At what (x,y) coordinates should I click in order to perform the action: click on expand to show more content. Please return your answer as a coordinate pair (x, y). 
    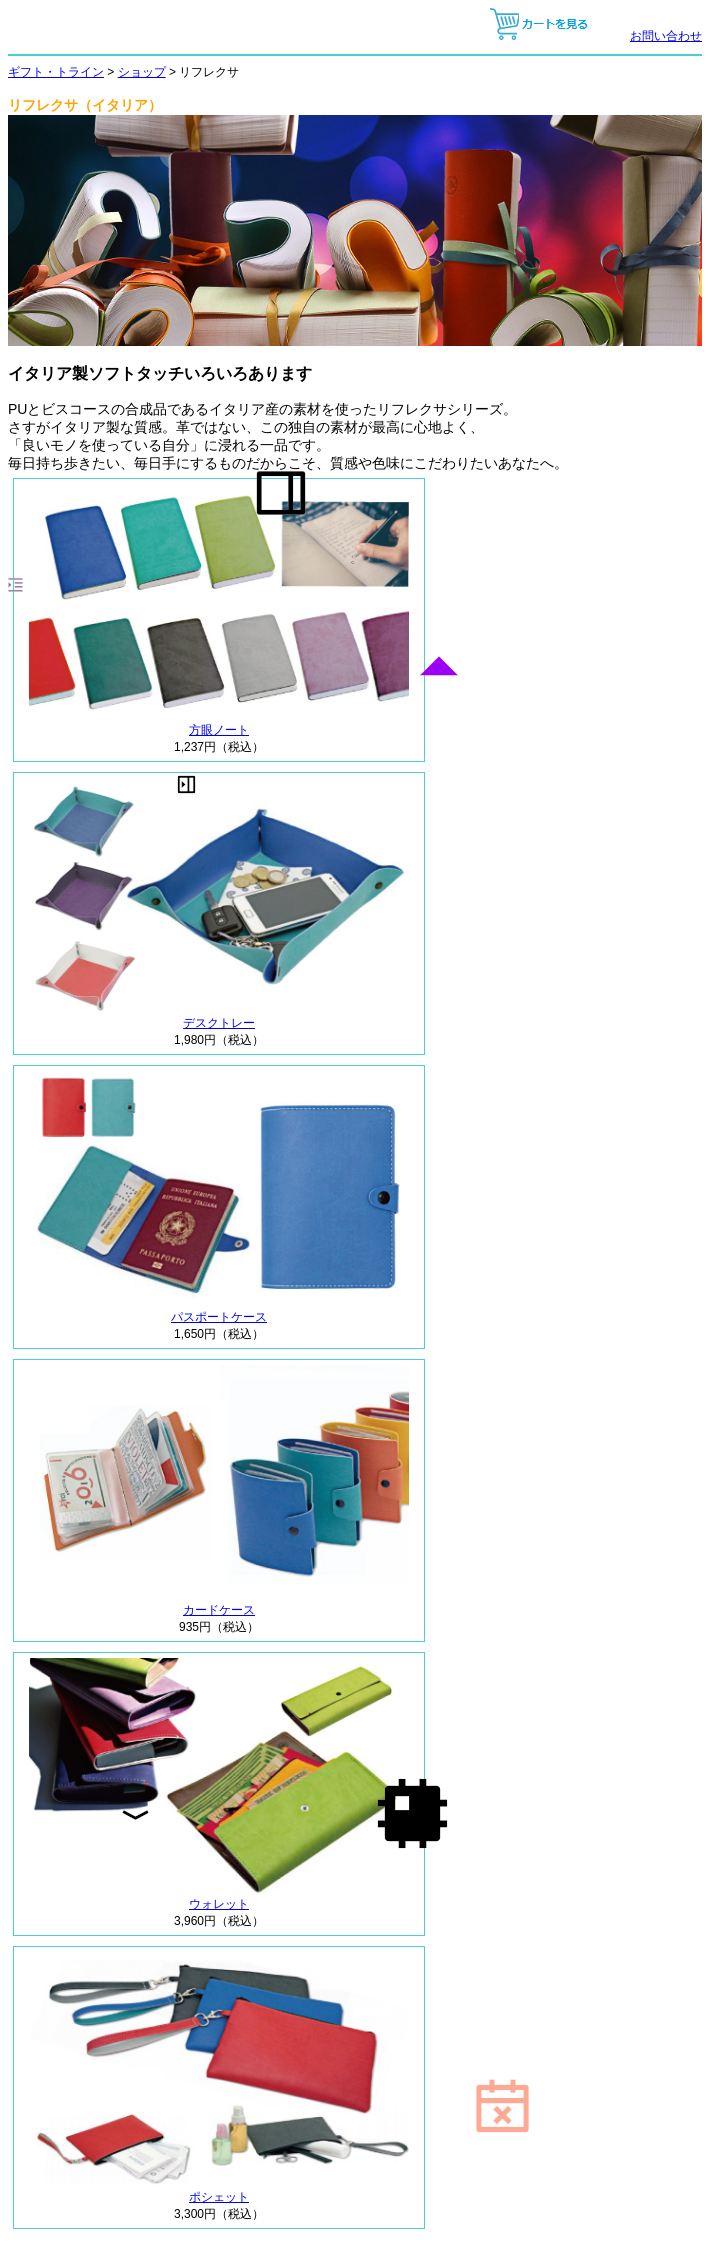
    Looking at the image, I should click on (135, 1814).